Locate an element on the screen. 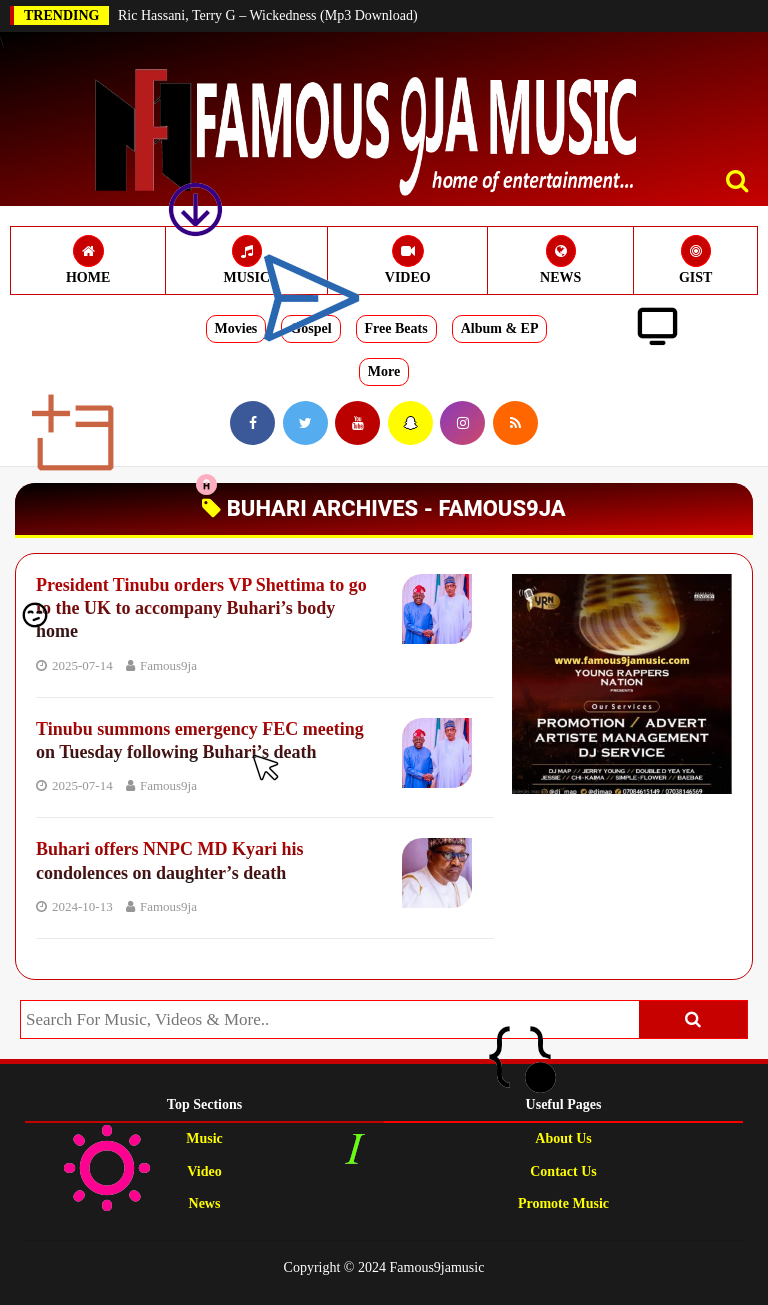 Image resolution: width=768 pixels, height=1305 pixels. indicate dissatisfaction or negative feedback is located at coordinates (35, 615).